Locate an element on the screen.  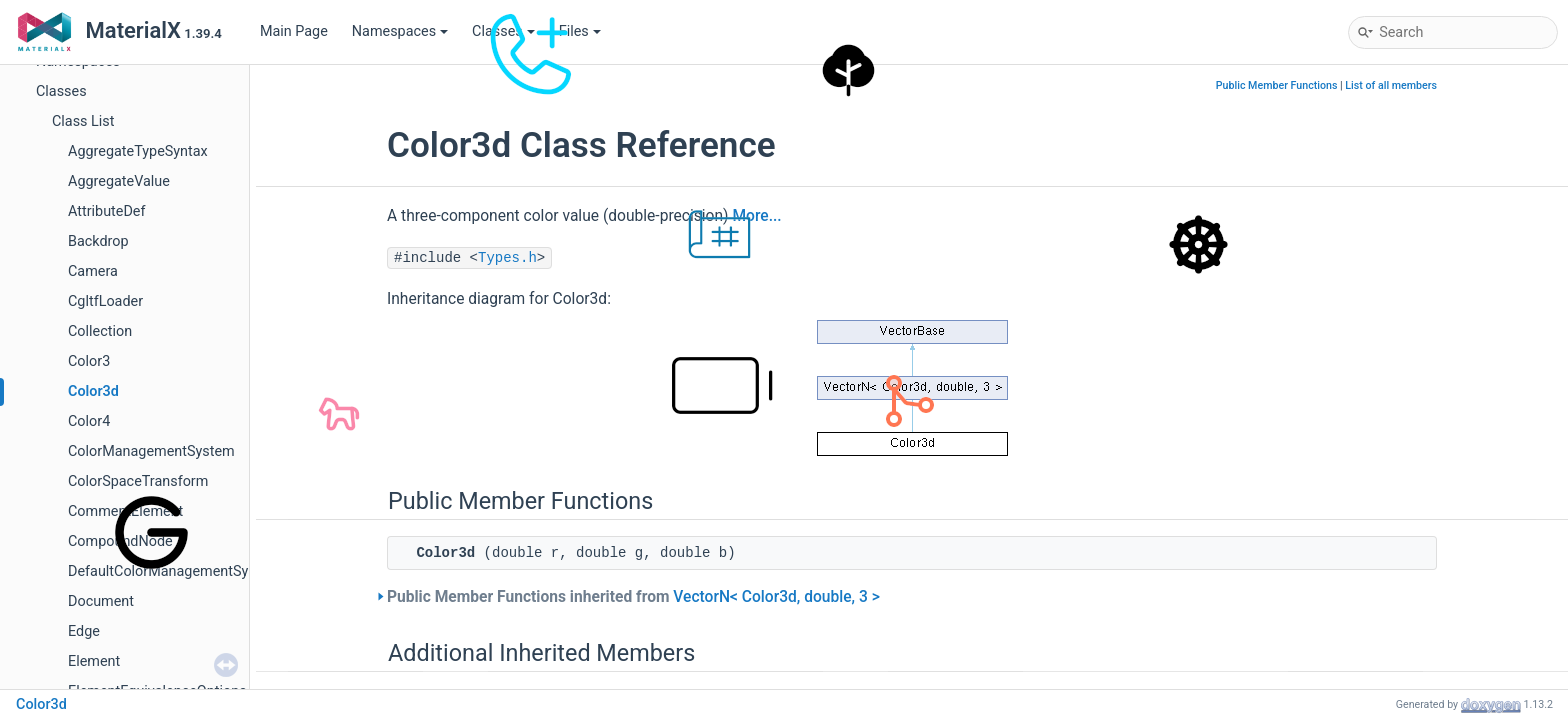
view parks or nature areas on a map is located at coordinates (848, 70).